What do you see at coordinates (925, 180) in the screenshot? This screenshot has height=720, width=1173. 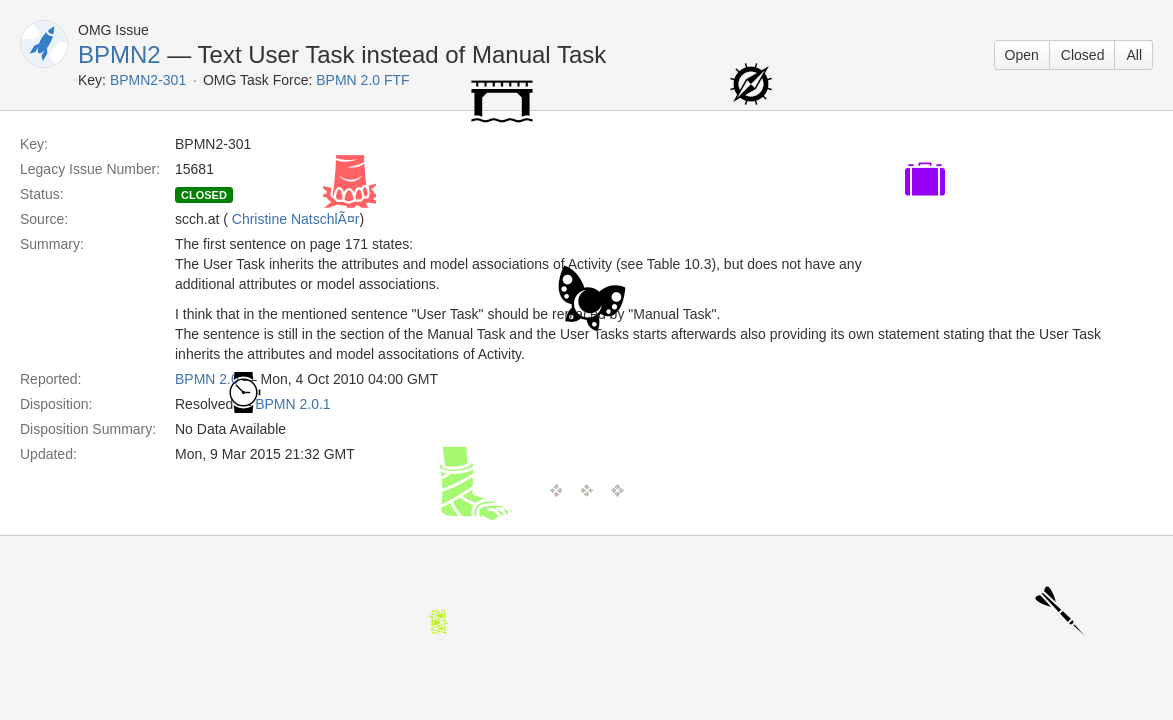 I see `access travel or trip planning features` at bounding box center [925, 180].